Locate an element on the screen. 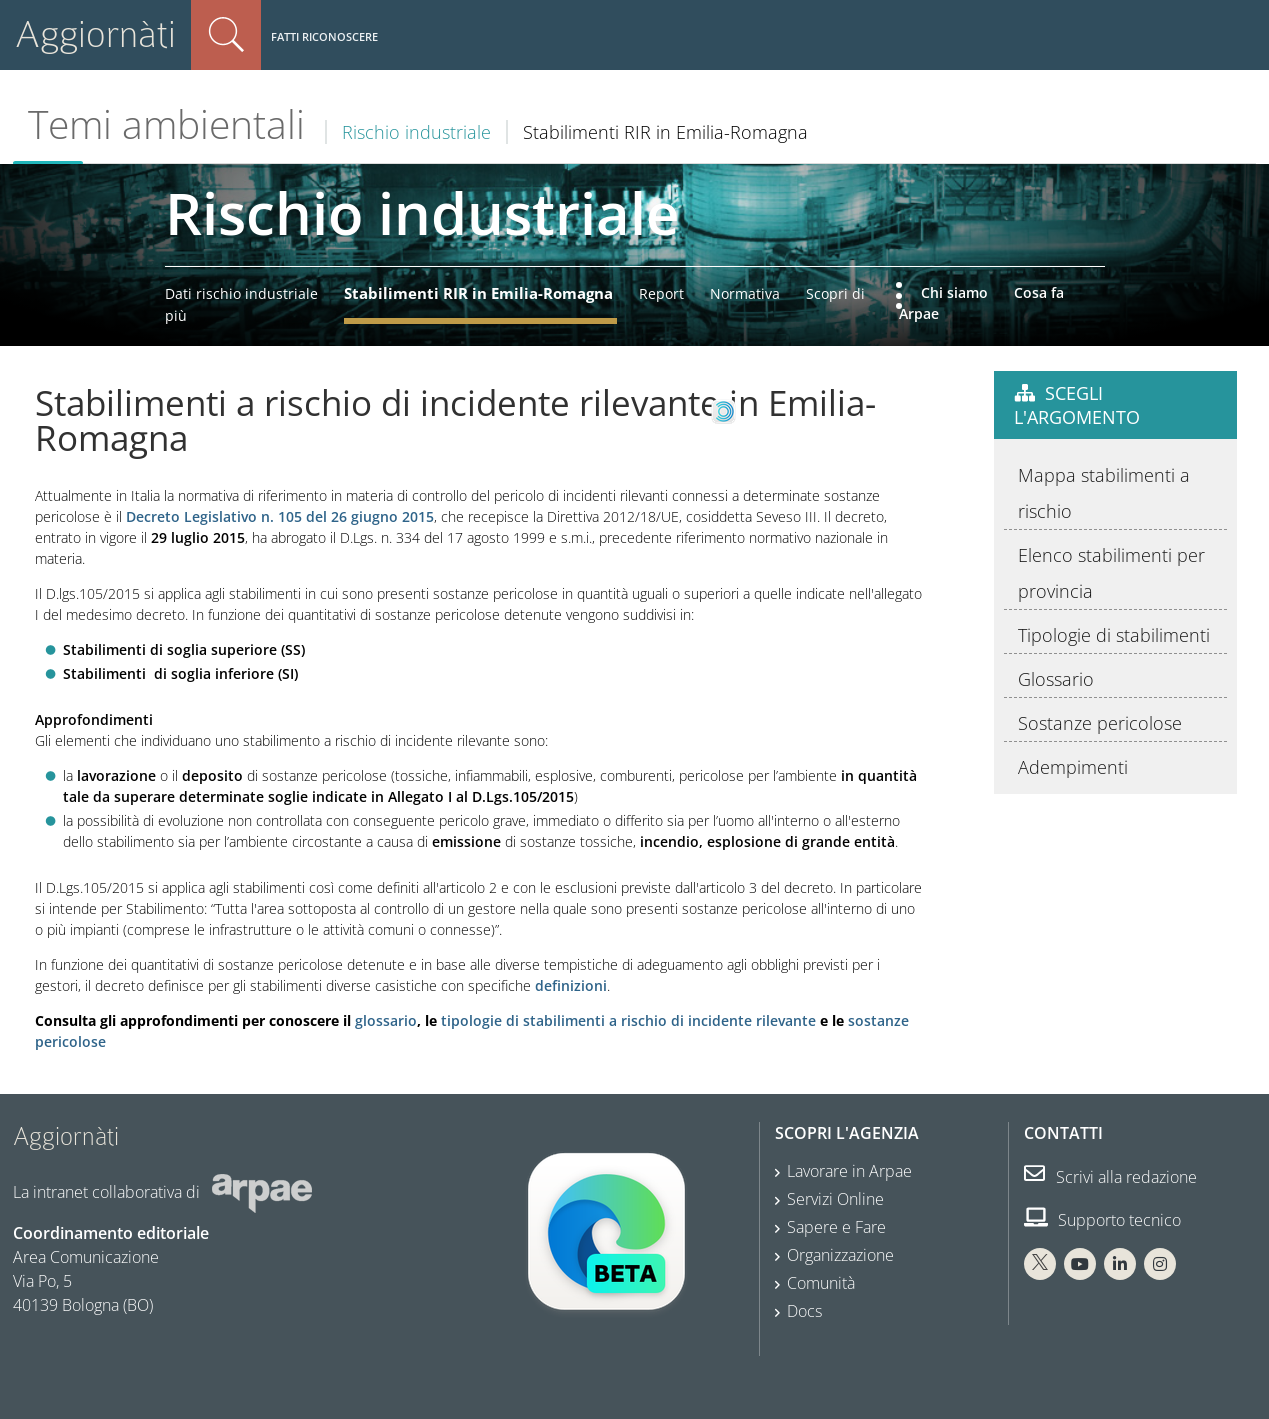  open alvr virtual reality streaming app is located at coordinates (723, 411).